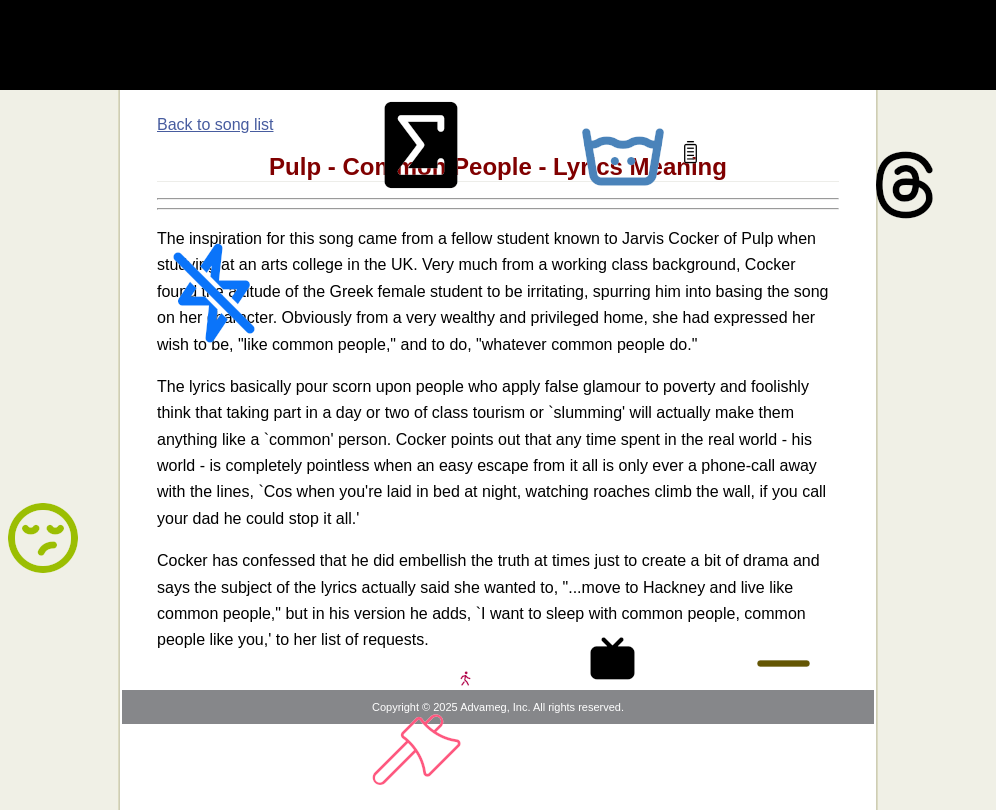 The image size is (996, 810). What do you see at coordinates (416, 752) in the screenshot?
I see `access woodcutting or crafting tools` at bounding box center [416, 752].